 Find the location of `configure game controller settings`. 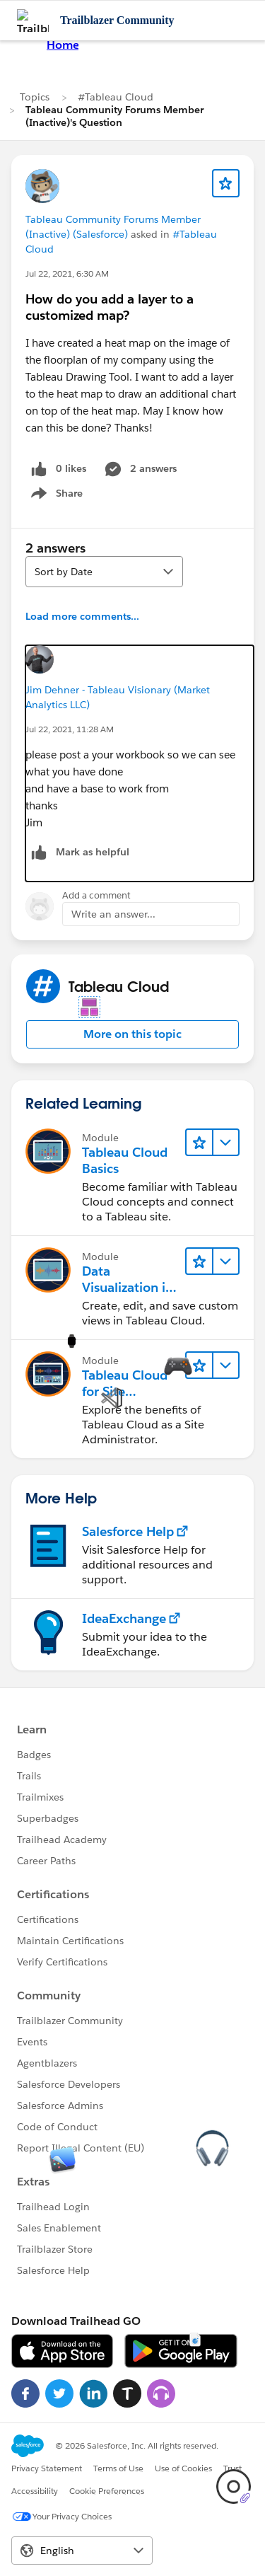

configure game controller settings is located at coordinates (178, 1366).